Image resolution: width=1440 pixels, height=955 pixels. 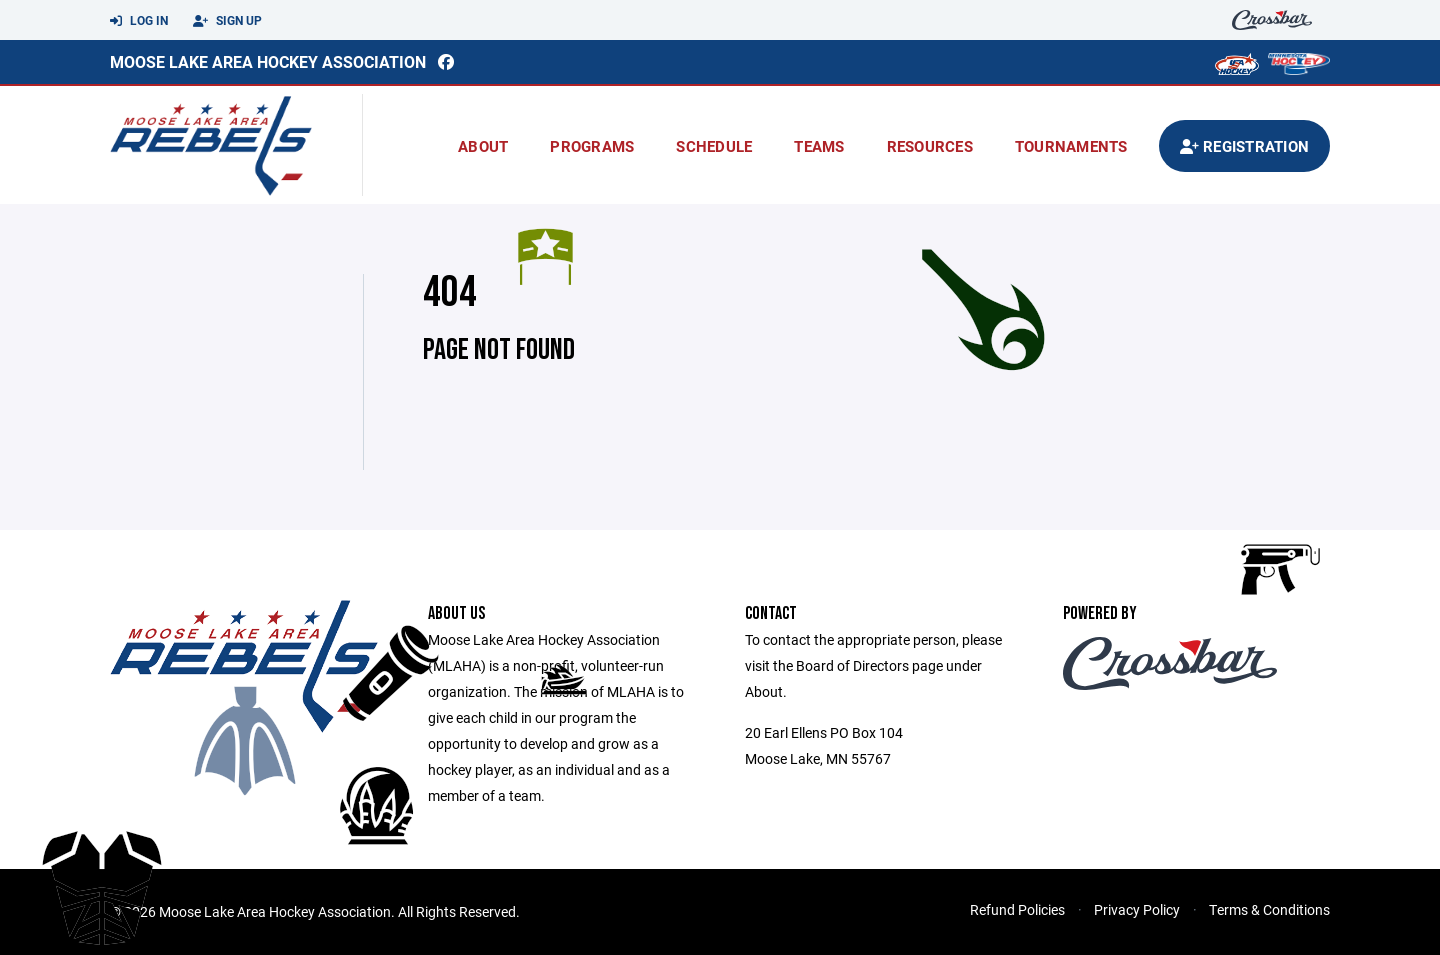 What do you see at coordinates (245, 741) in the screenshot?
I see `indicates duck or waterfowl-related content in a game` at bounding box center [245, 741].